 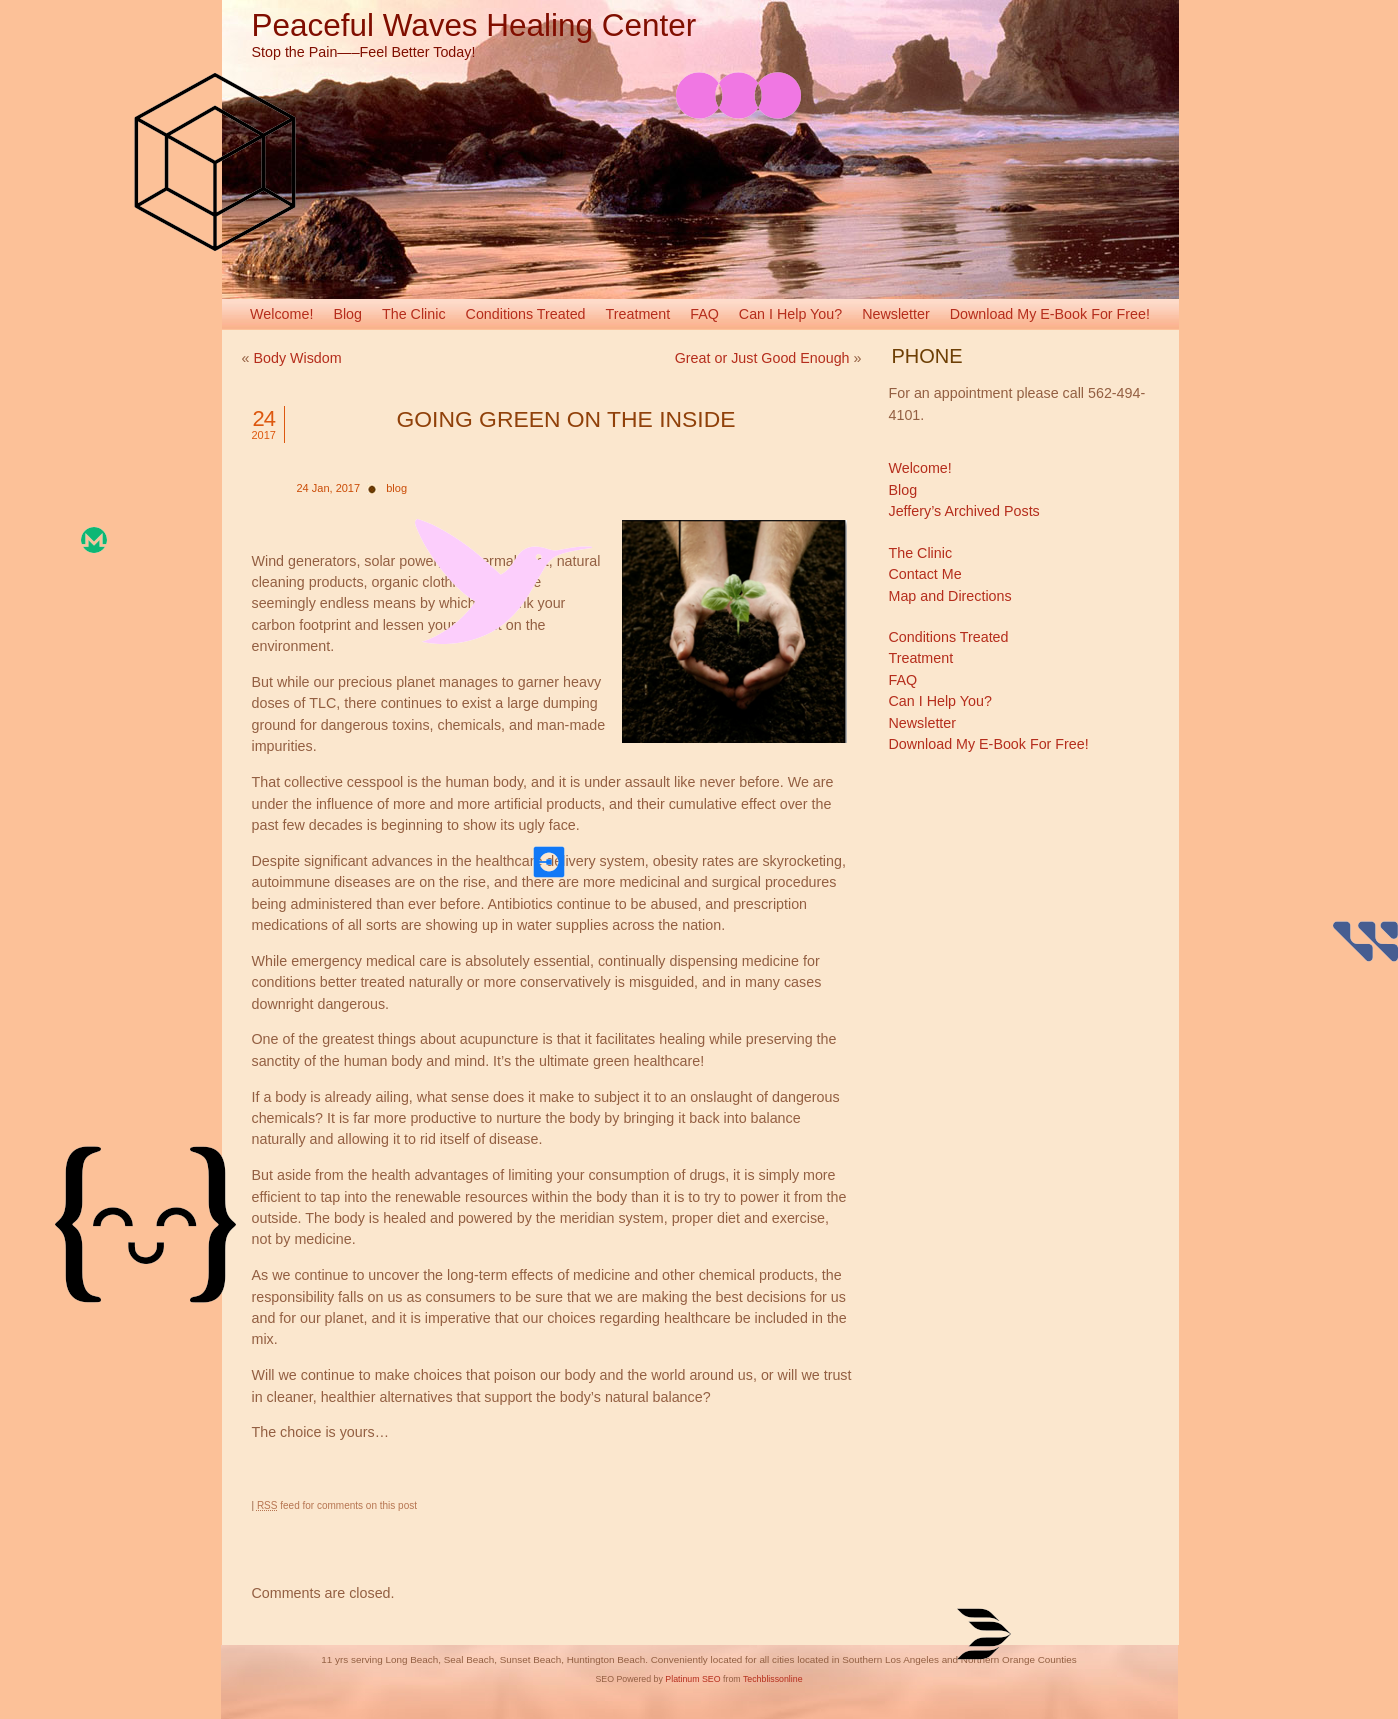 I want to click on open the Uber app, so click(x=549, y=862).